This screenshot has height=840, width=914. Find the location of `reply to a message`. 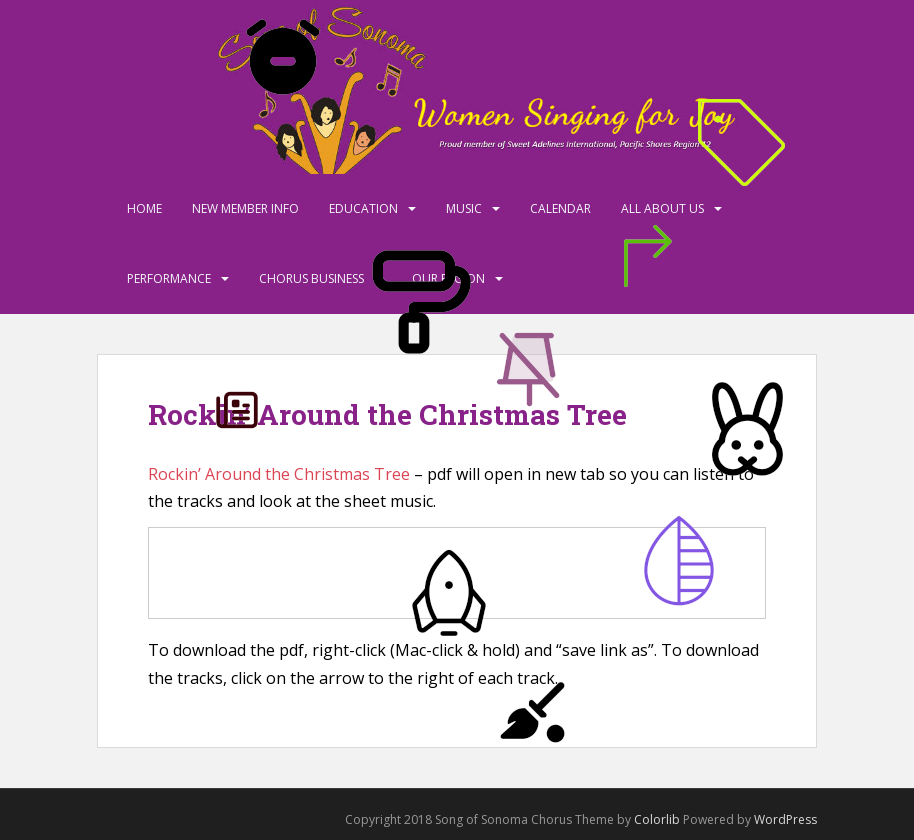

reply to a message is located at coordinates (643, 256).